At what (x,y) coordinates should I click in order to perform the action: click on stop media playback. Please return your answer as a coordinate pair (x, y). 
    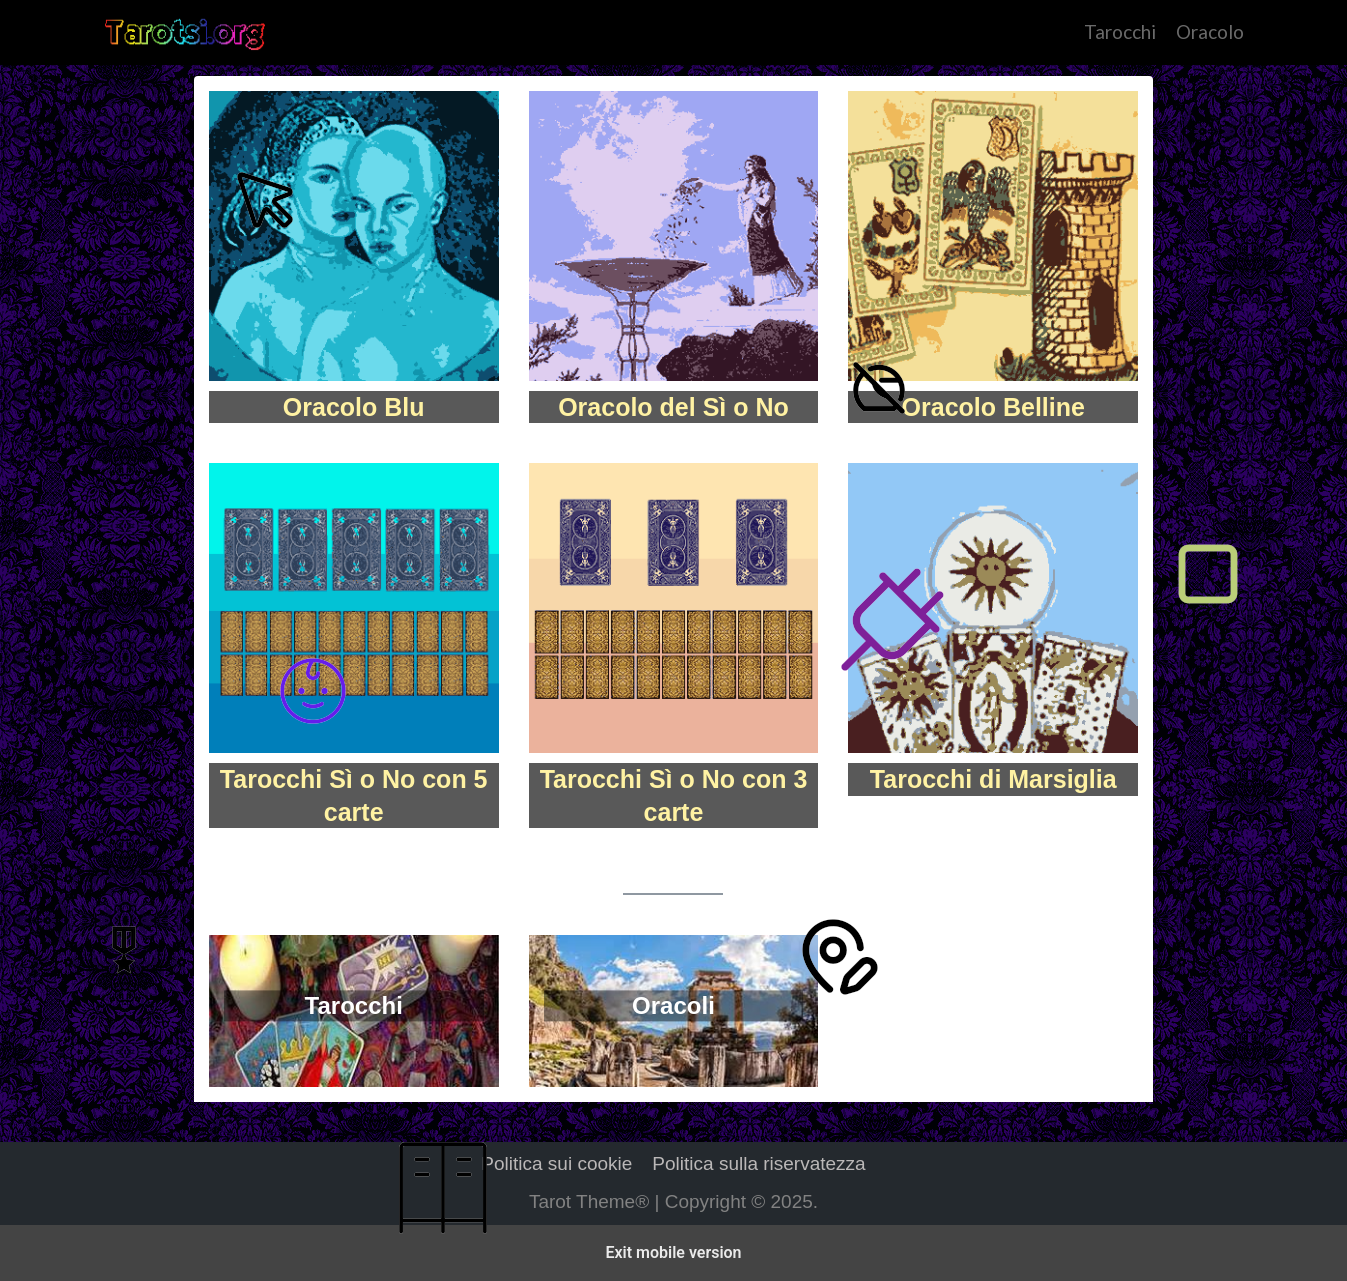
    Looking at the image, I should click on (1208, 574).